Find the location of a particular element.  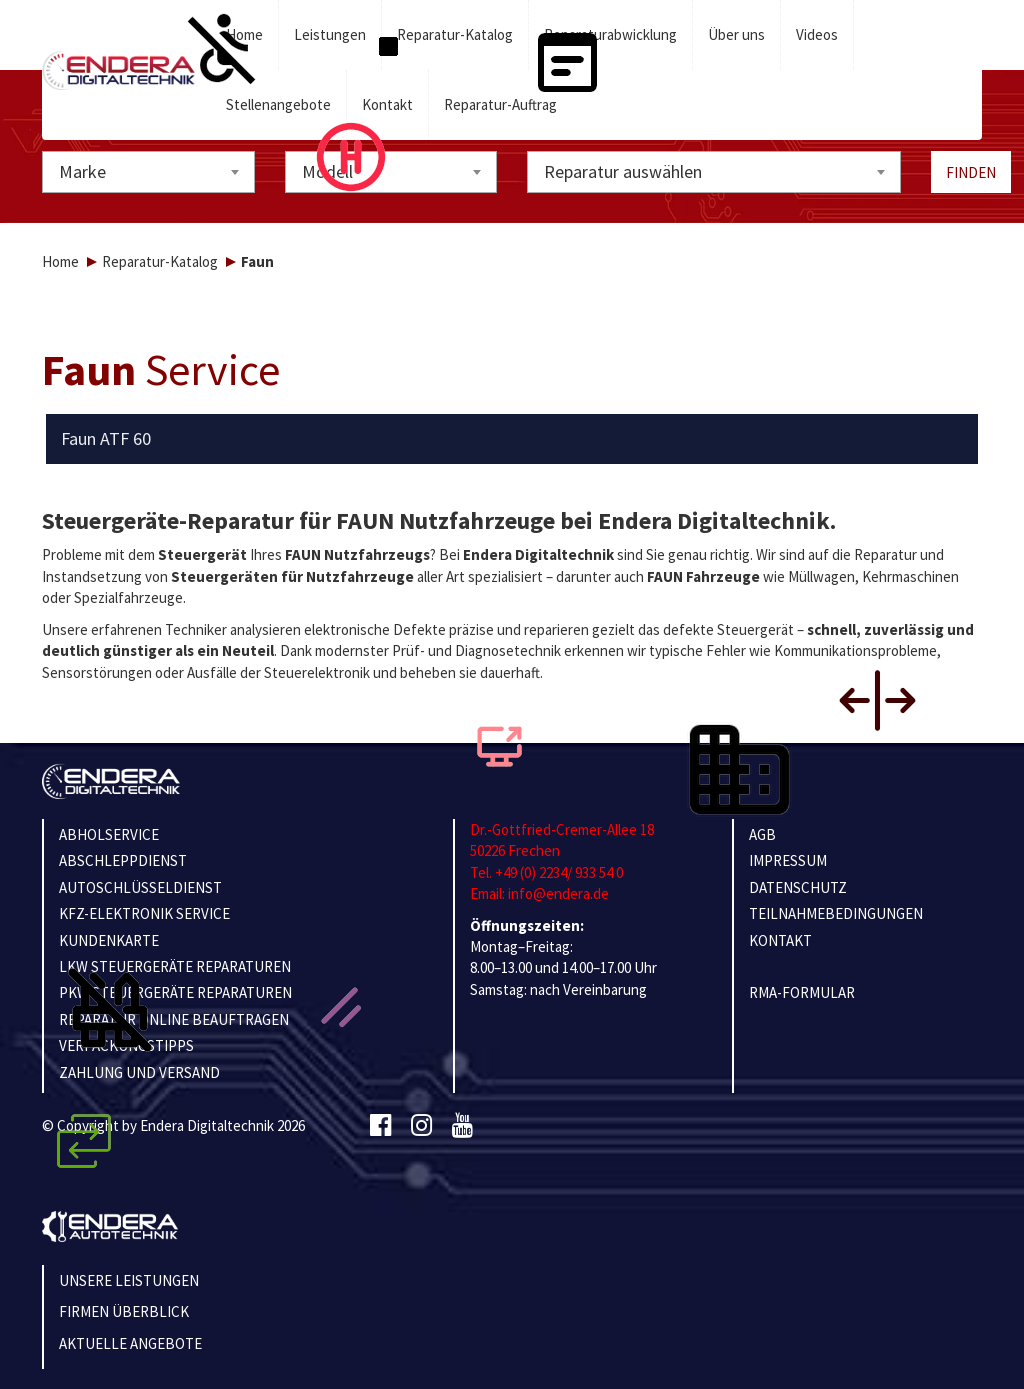

indicates loading or processing status is located at coordinates (342, 1008).